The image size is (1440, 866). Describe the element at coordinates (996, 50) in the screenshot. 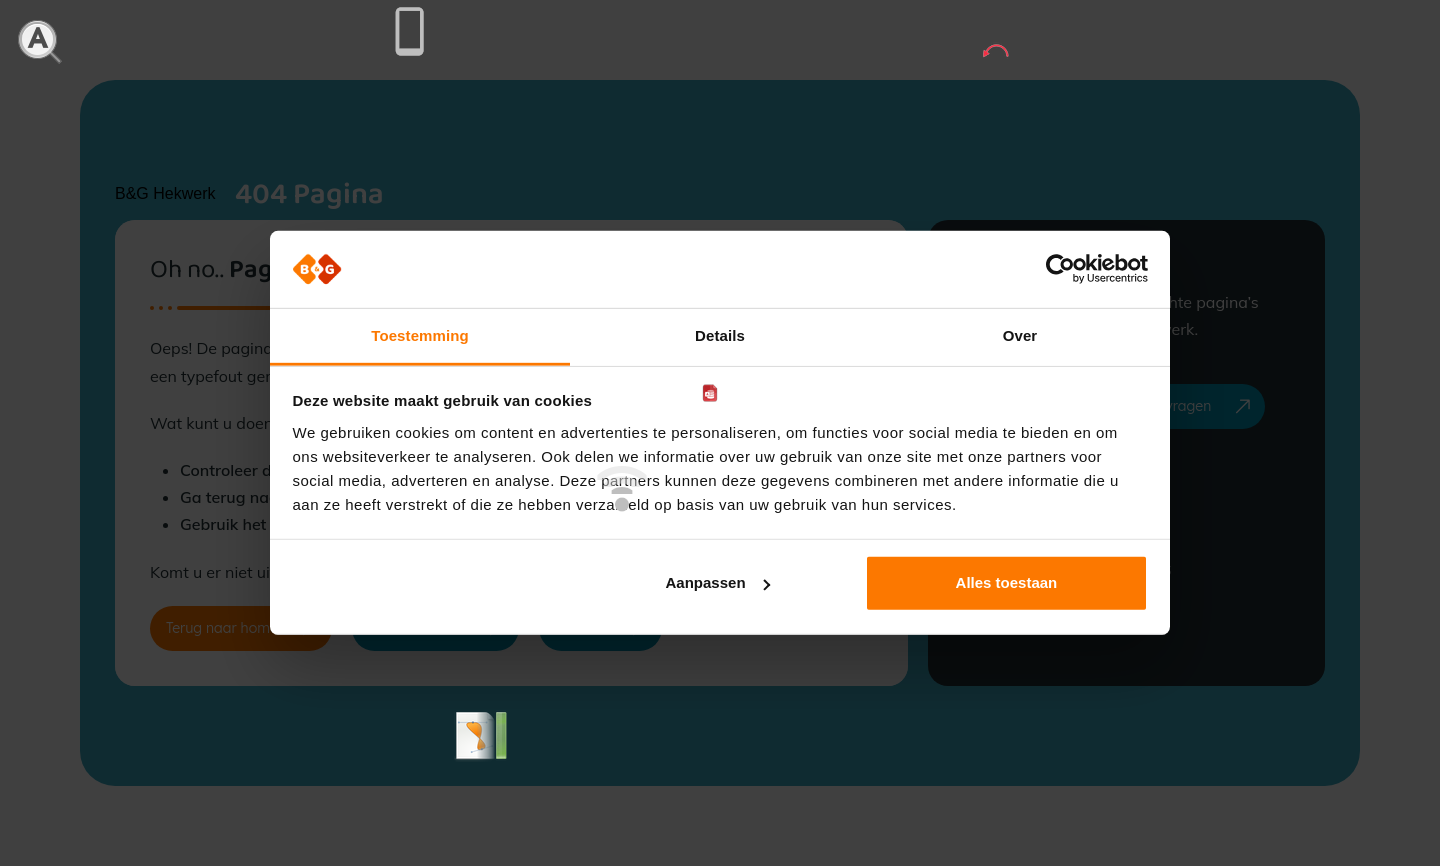

I see `undo the last action` at that location.